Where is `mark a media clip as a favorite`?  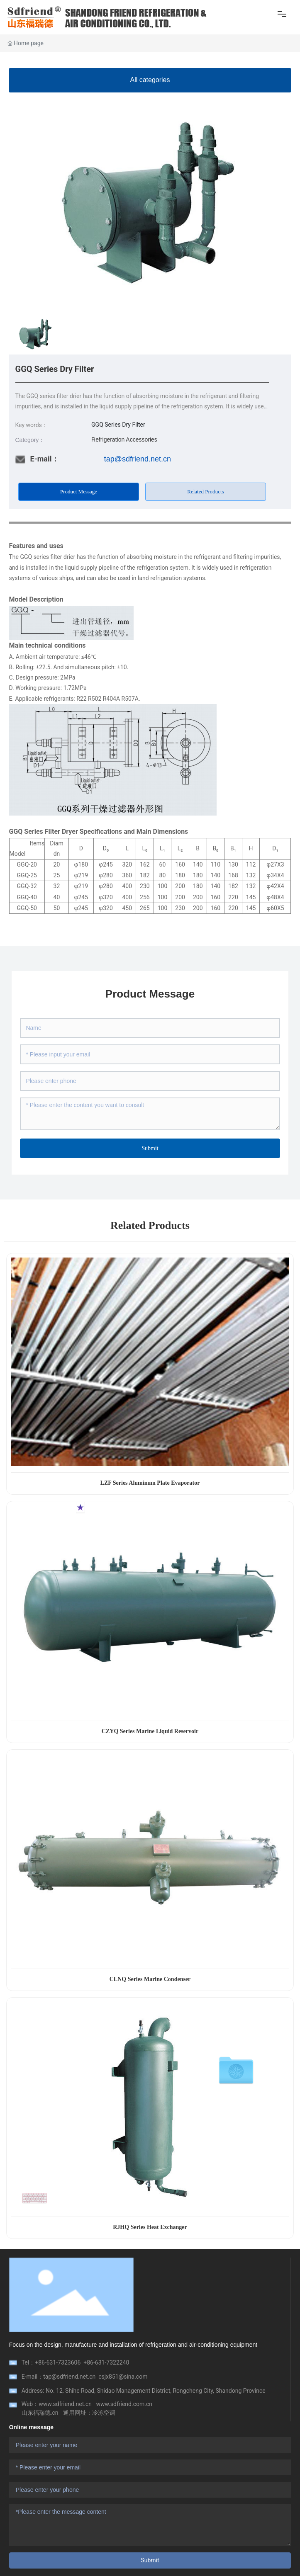
mark a media clip as a favorite is located at coordinates (80, 1507).